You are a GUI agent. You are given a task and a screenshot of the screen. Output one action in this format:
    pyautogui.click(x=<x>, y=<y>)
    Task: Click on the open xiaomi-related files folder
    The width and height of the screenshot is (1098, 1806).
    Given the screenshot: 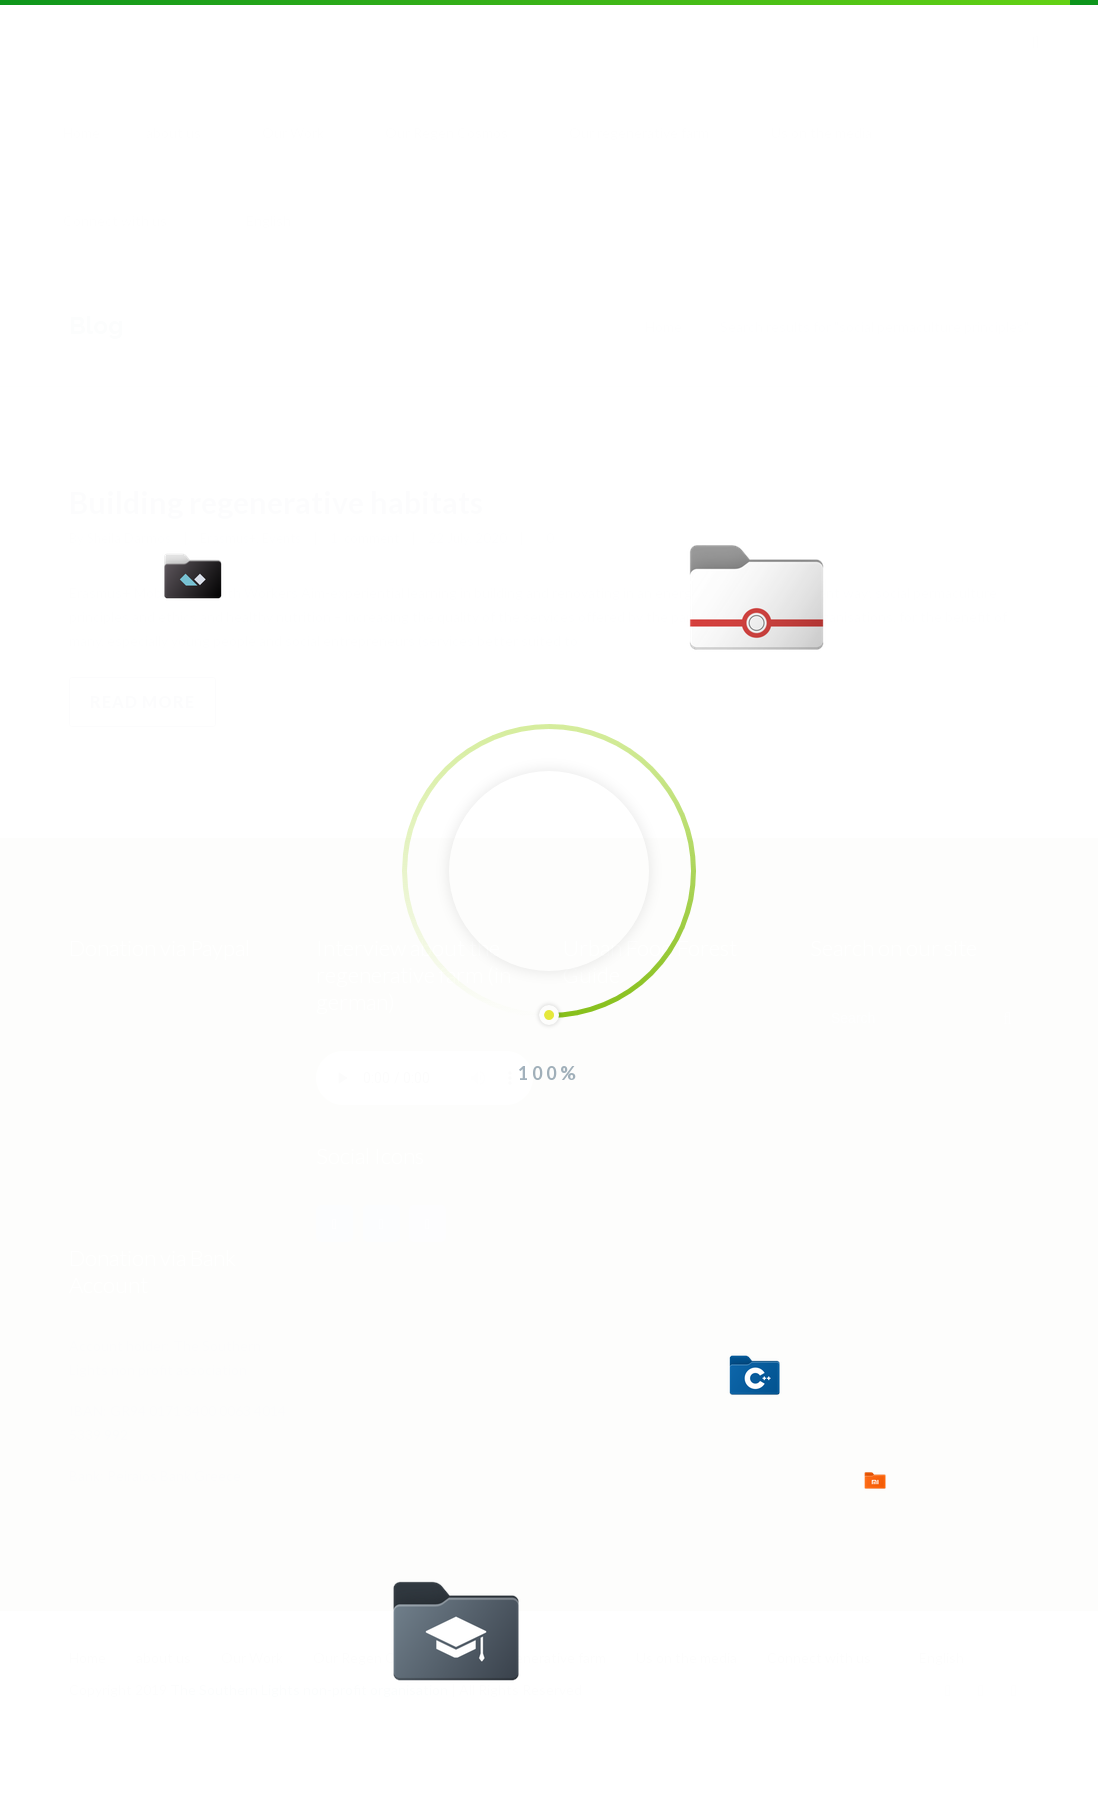 What is the action you would take?
    pyautogui.click(x=875, y=1481)
    